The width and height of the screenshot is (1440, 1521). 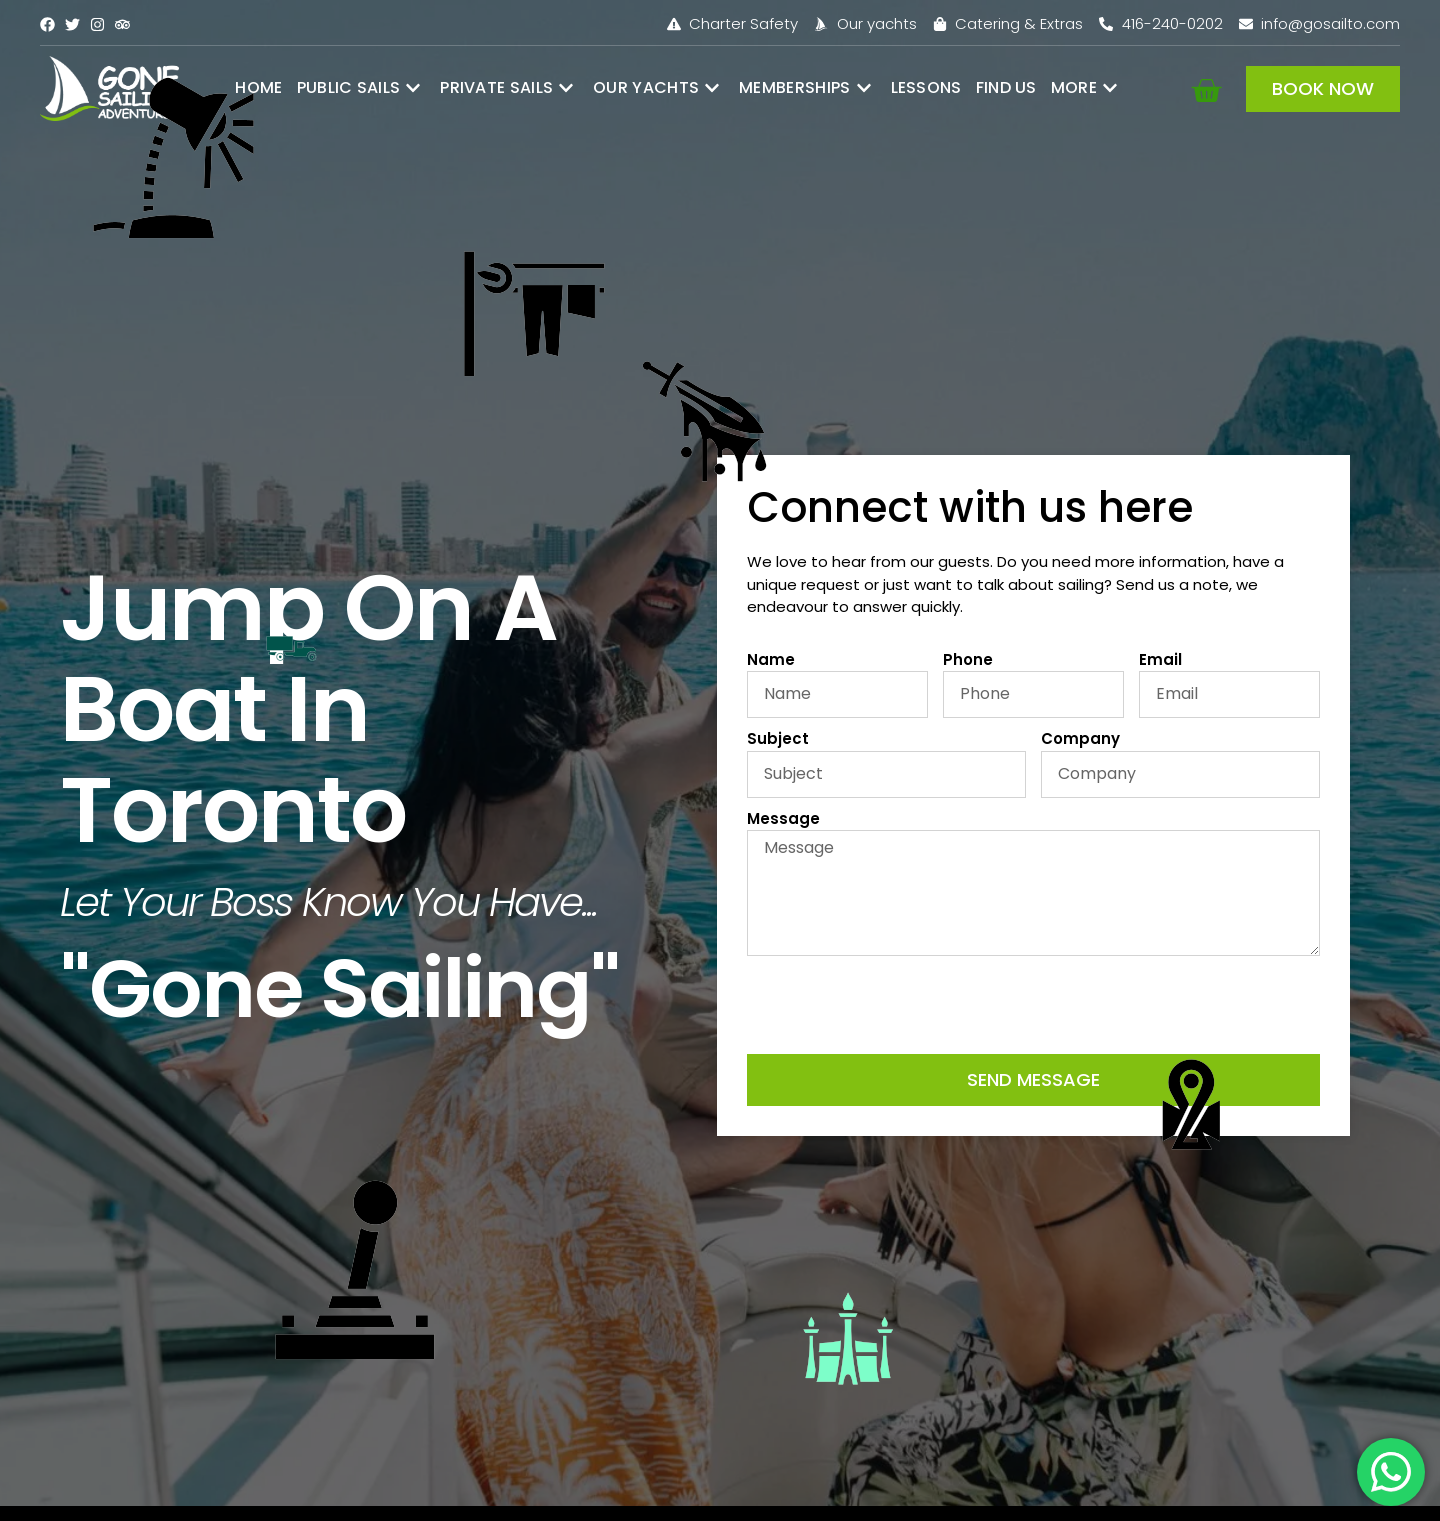 What do you see at coordinates (1191, 1104) in the screenshot?
I see `religious or faith-based game element` at bounding box center [1191, 1104].